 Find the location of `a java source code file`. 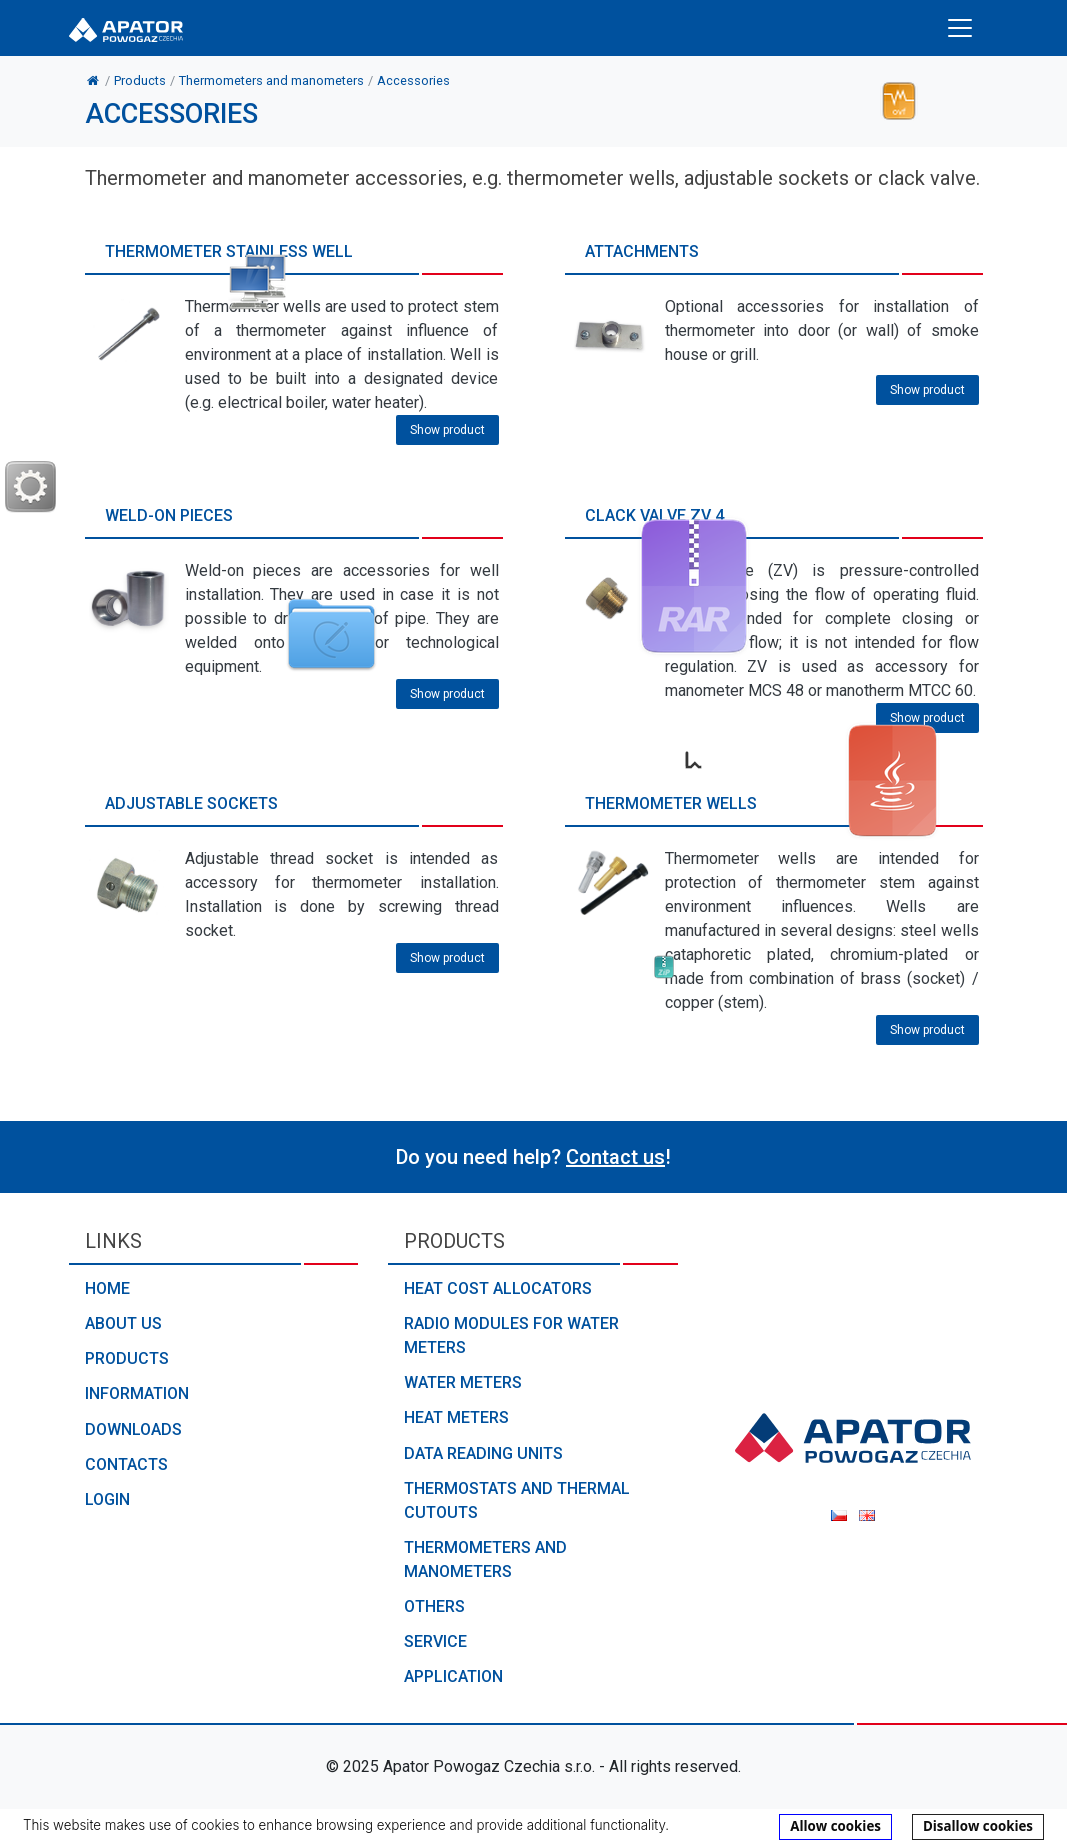

a java source code file is located at coordinates (892, 780).